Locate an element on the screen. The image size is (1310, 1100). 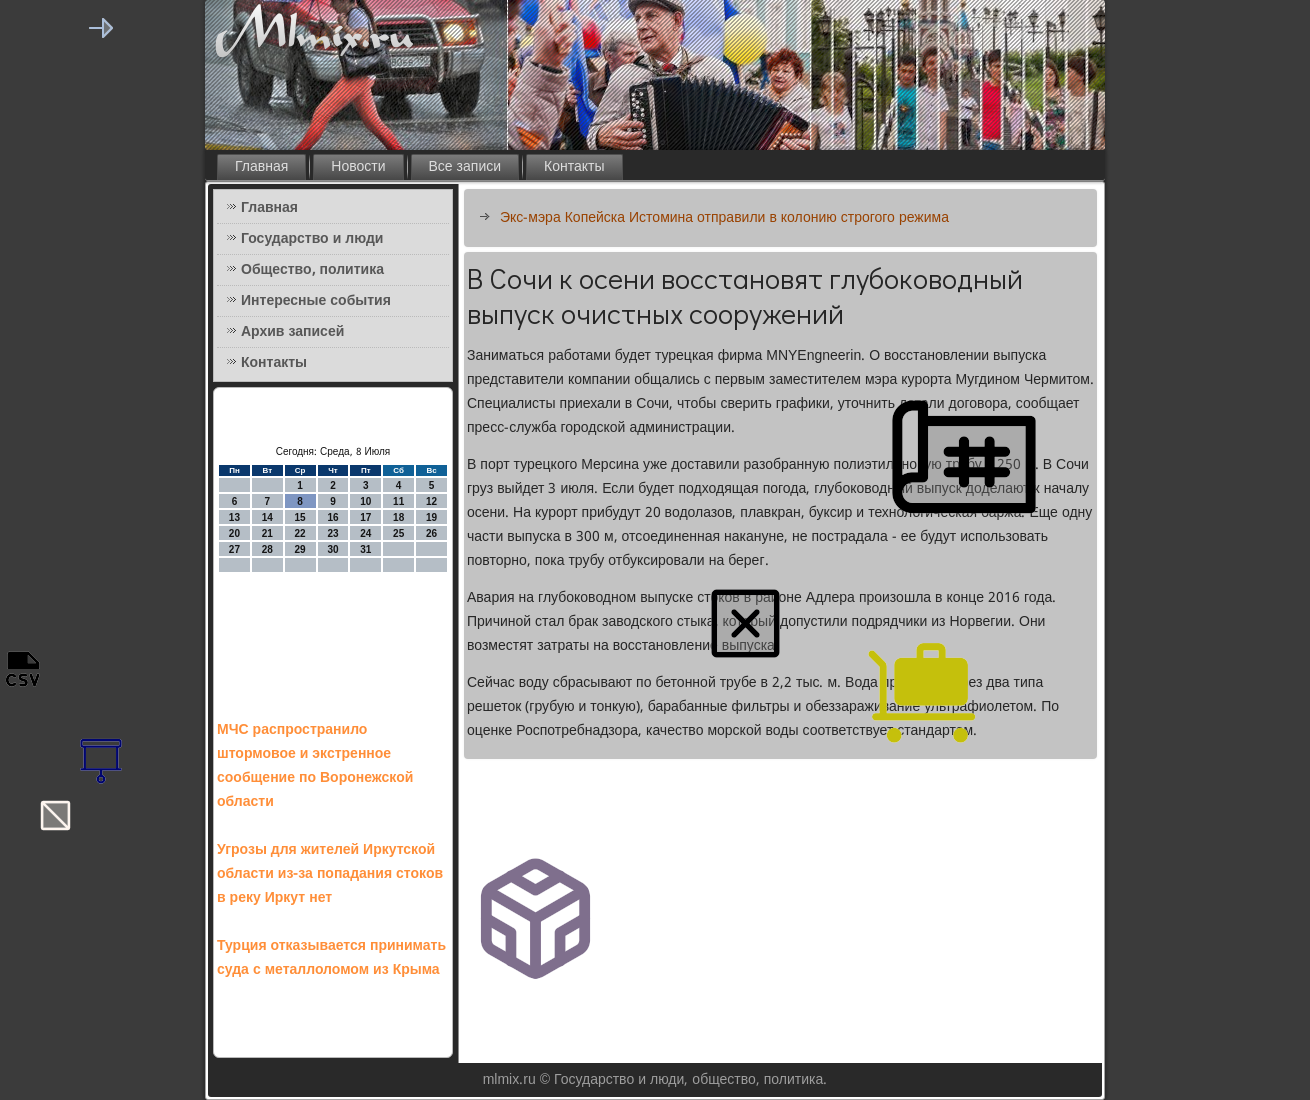
start a presentation or slideshow is located at coordinates (101, 758).